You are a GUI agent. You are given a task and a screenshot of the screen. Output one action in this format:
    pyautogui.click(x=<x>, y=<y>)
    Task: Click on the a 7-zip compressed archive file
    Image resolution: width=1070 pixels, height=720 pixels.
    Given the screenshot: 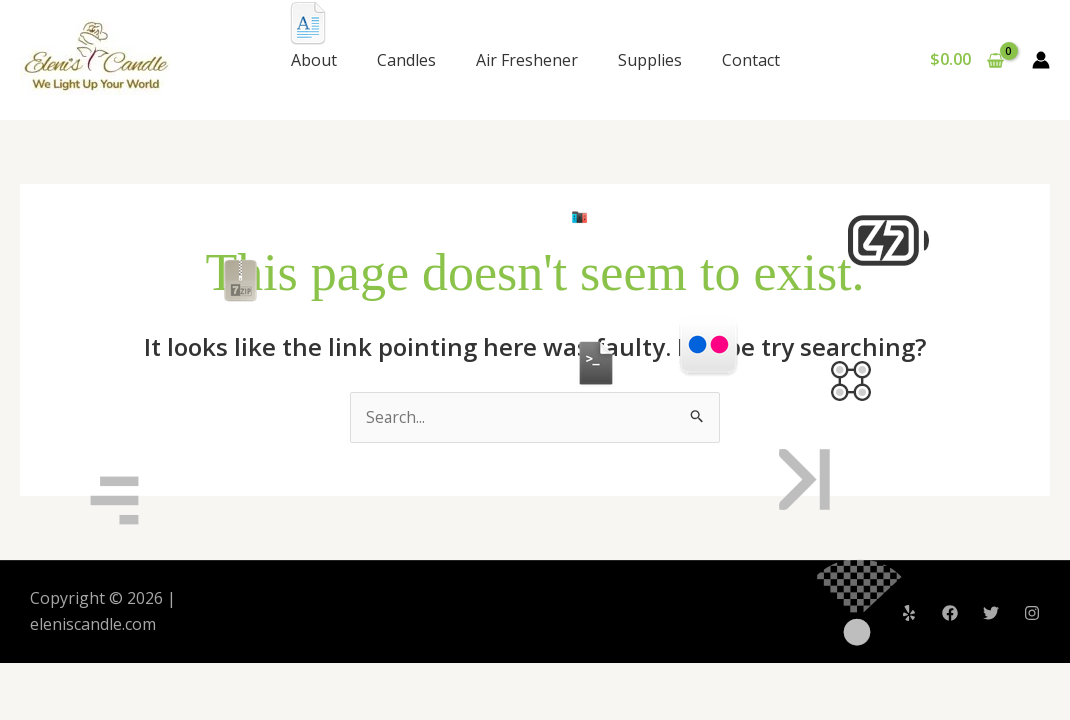 What is the action you would take?
    pyautogui.click(x=240, y=280)
    